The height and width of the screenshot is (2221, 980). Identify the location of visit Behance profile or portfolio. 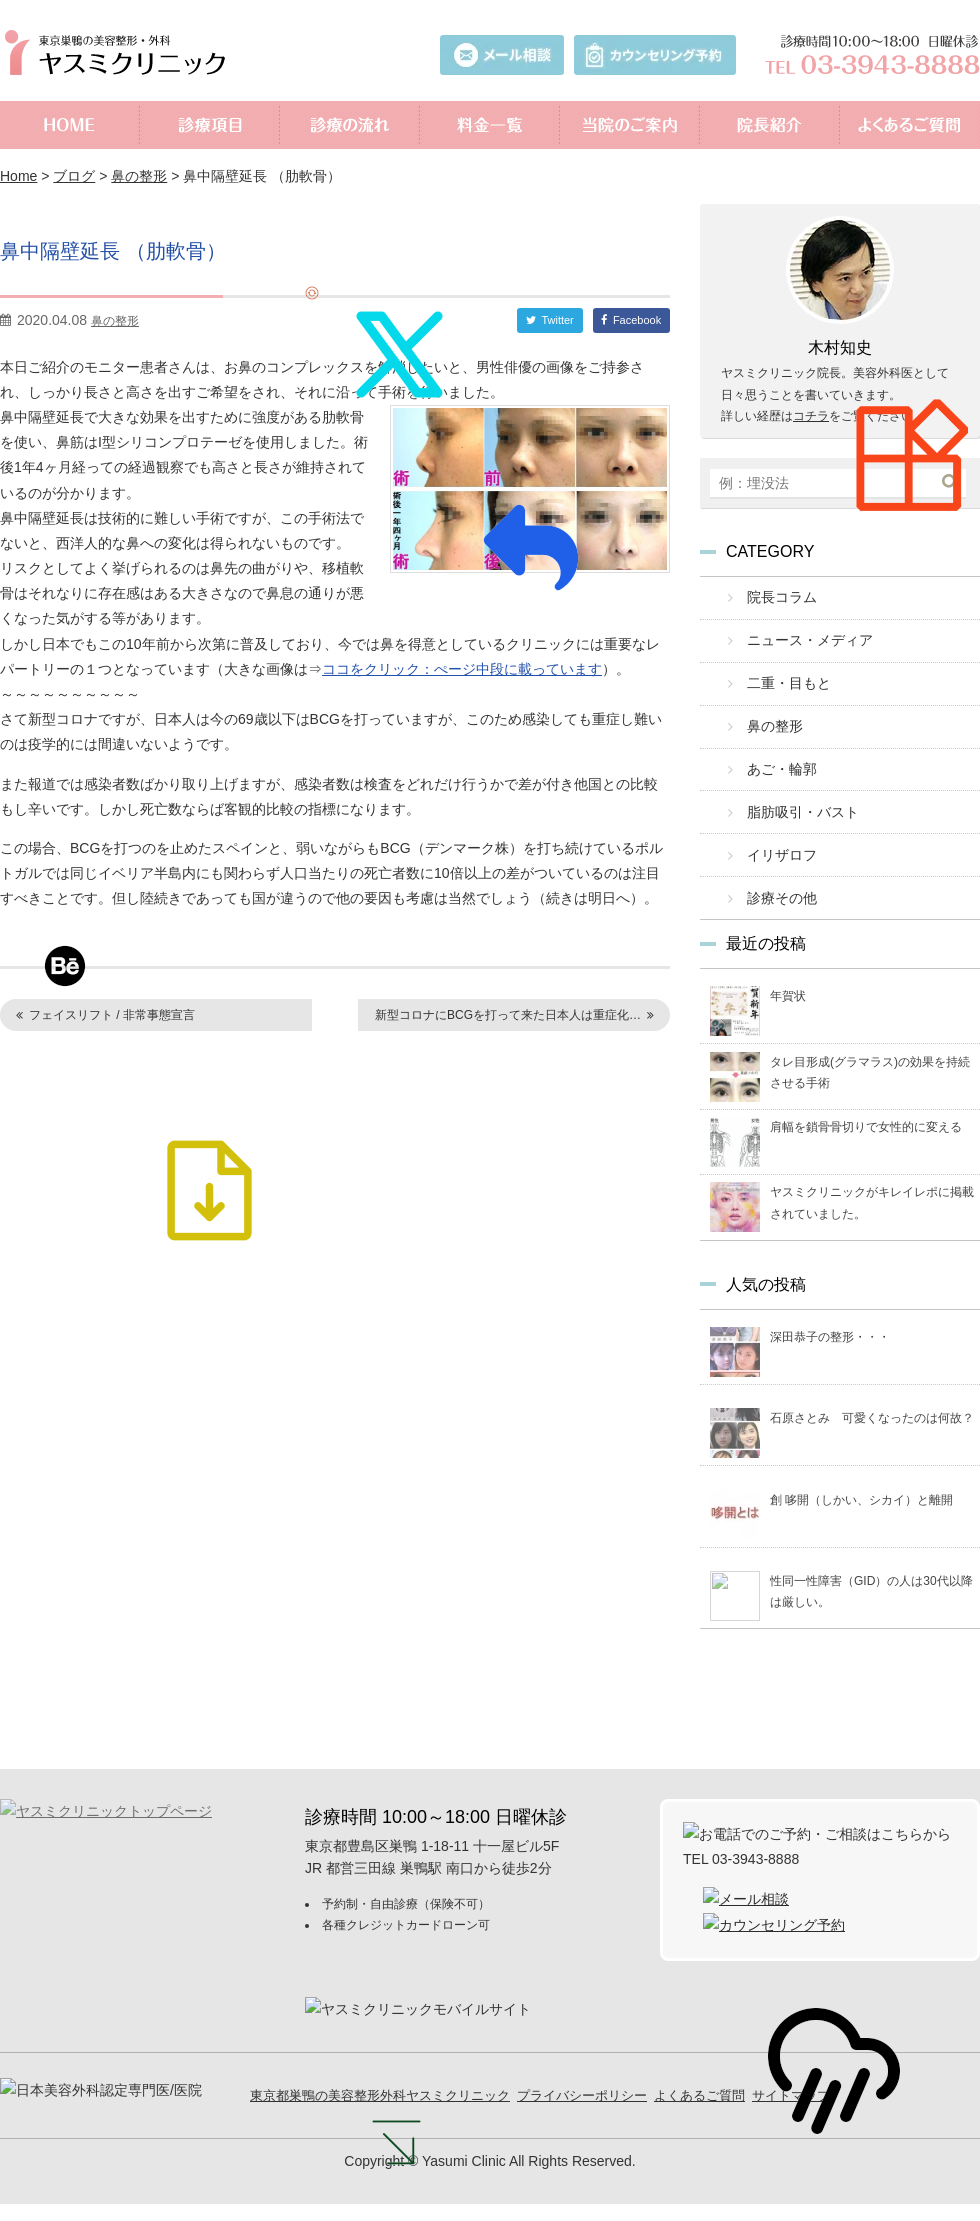
(65, 966).